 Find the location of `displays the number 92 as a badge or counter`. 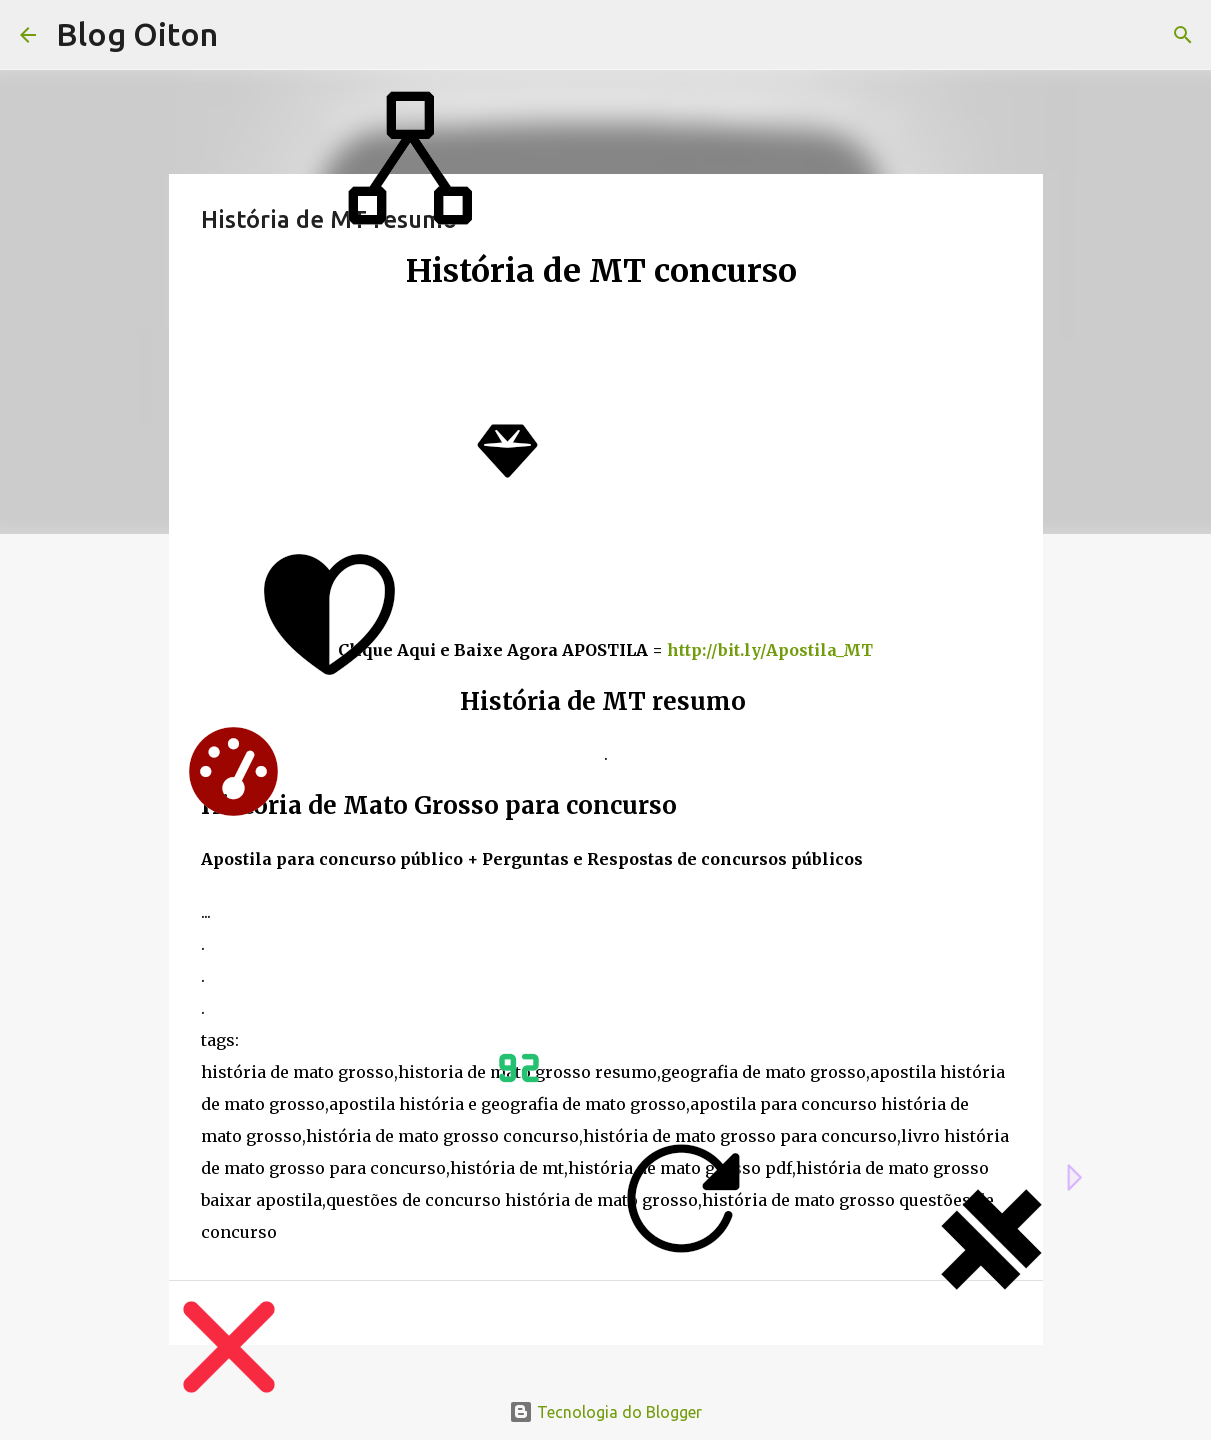

displays the number 92 as a badge or counter is located at coordinates (519, 1068).